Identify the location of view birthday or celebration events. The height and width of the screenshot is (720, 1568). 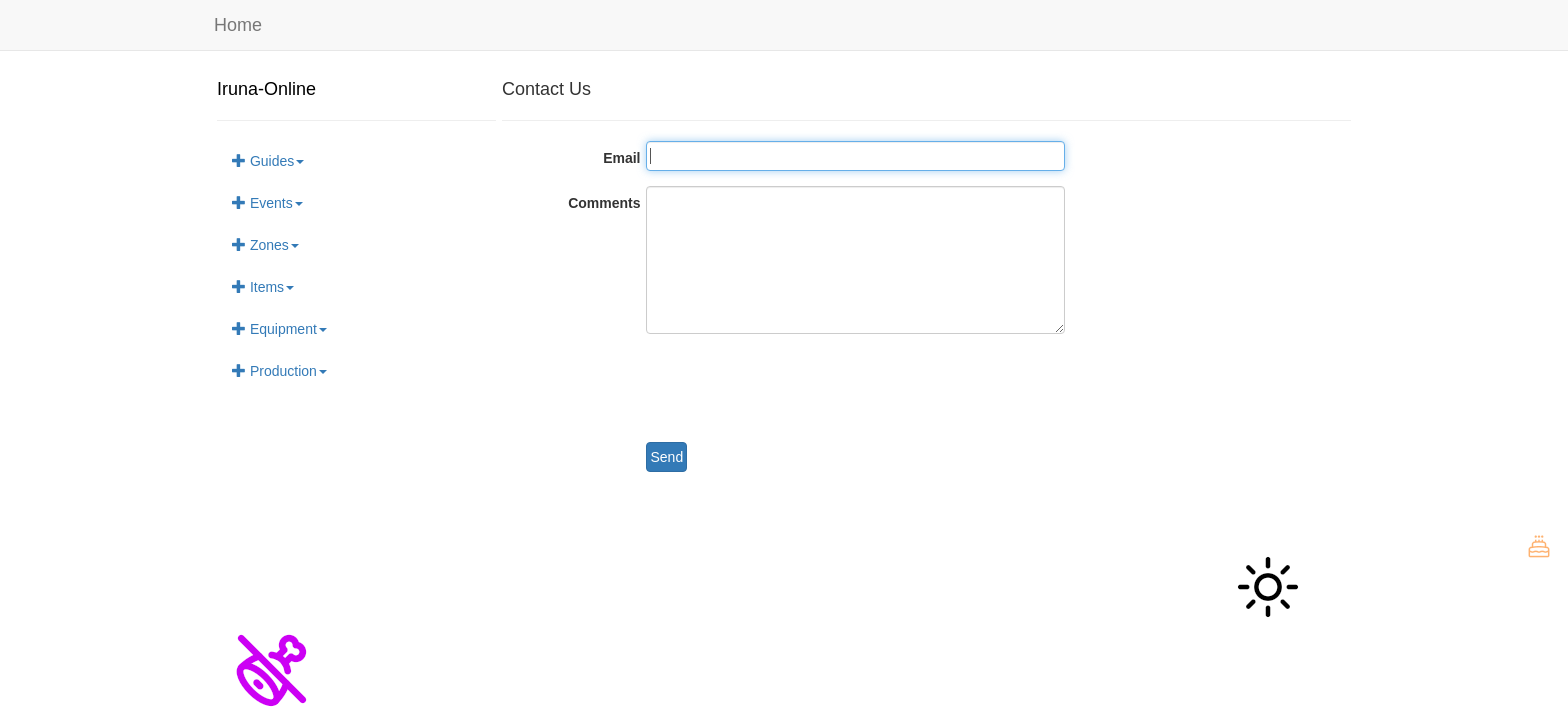
(1539, 546).